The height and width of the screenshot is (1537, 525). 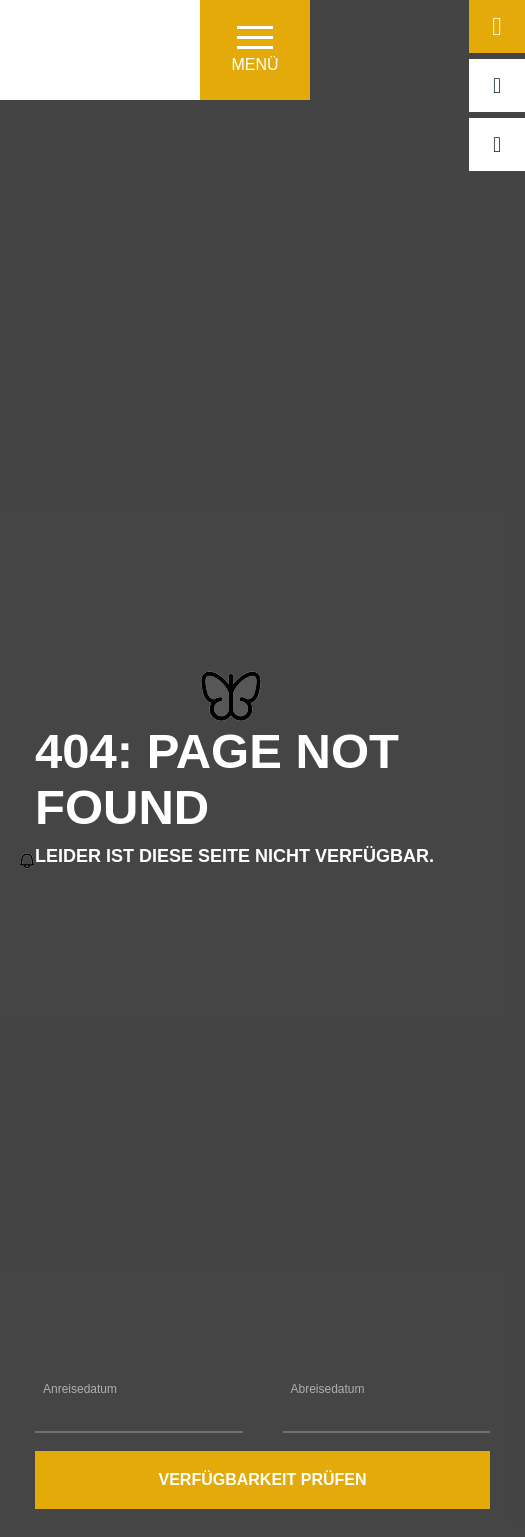 What do you see at coordinates (27, 861) in the screenshot?
I see `view notifications` at bounding box center [27, 861].